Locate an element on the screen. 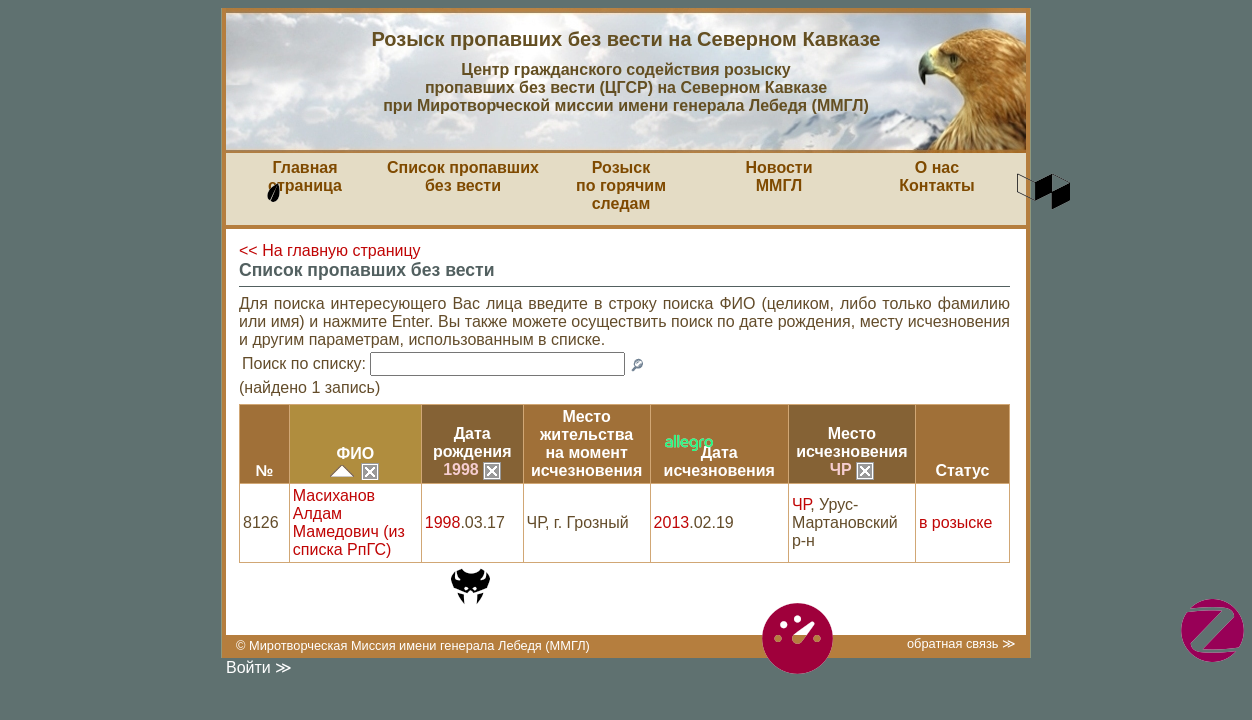  open dashboard or control panel is located at coordinates (797, 638).